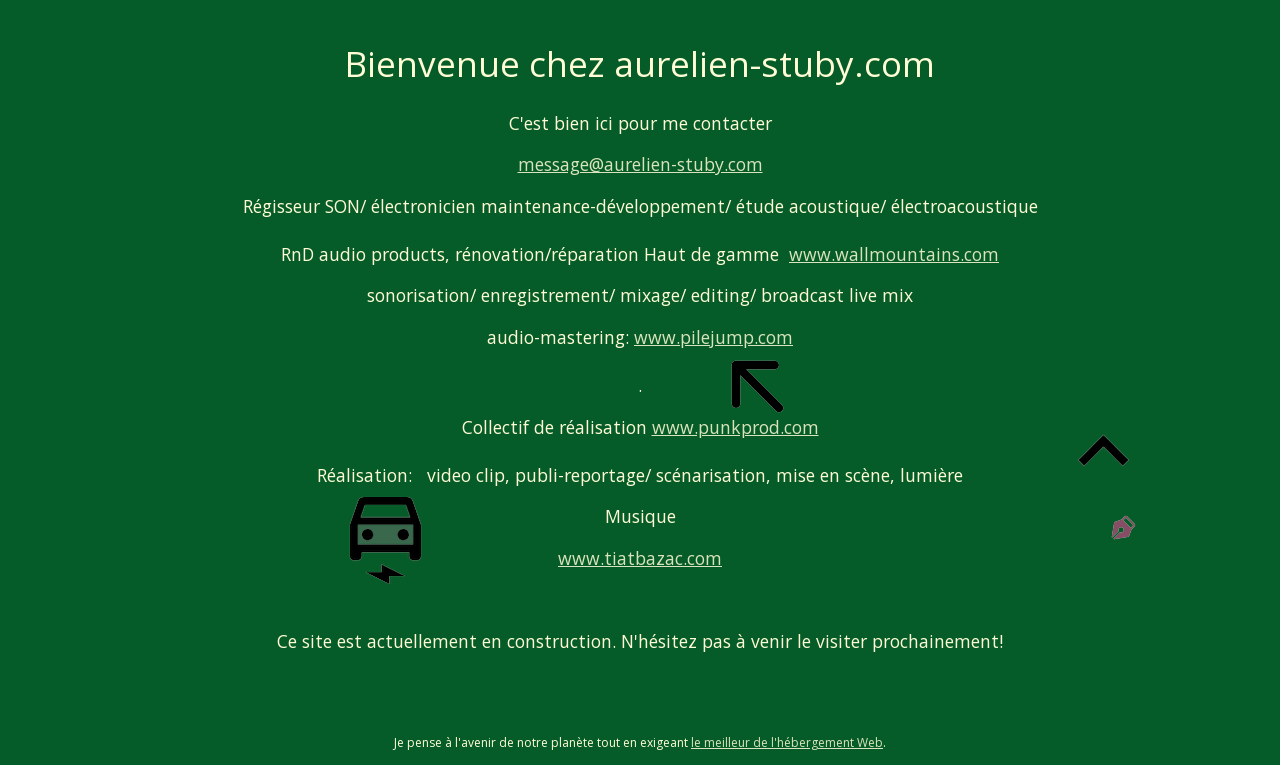 The height and width of the screenshot is (765, 1280). What do you see at coordinates (757, 386) in the screenshot?
I see `navigate back to previous screen` at bounding box center [757, 386].